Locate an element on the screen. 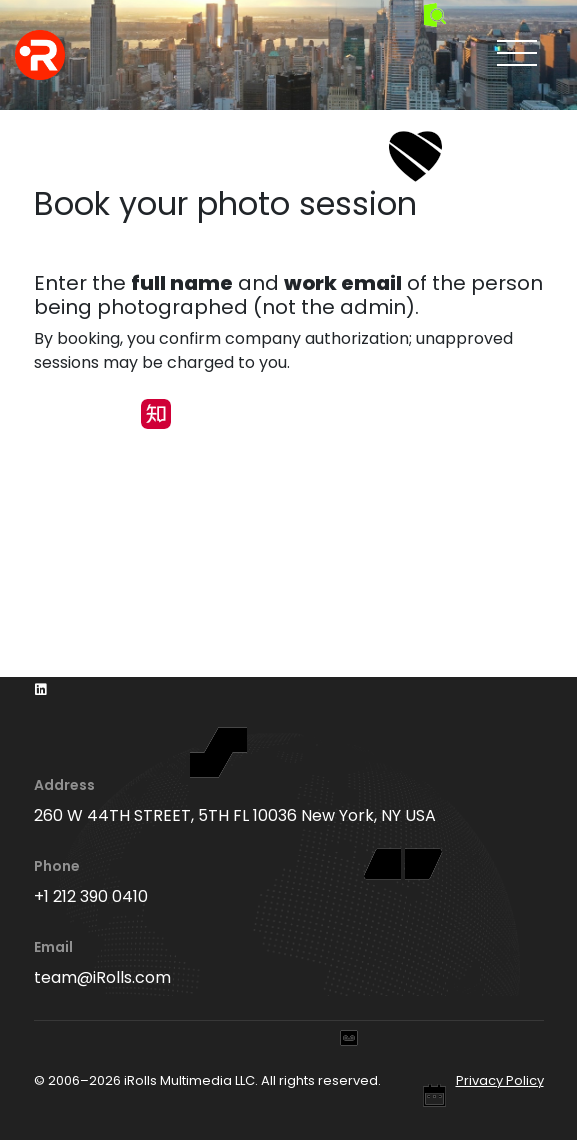 This screenshot has width=577, height=1140. salt project logo is located at coordinates (218, 752).